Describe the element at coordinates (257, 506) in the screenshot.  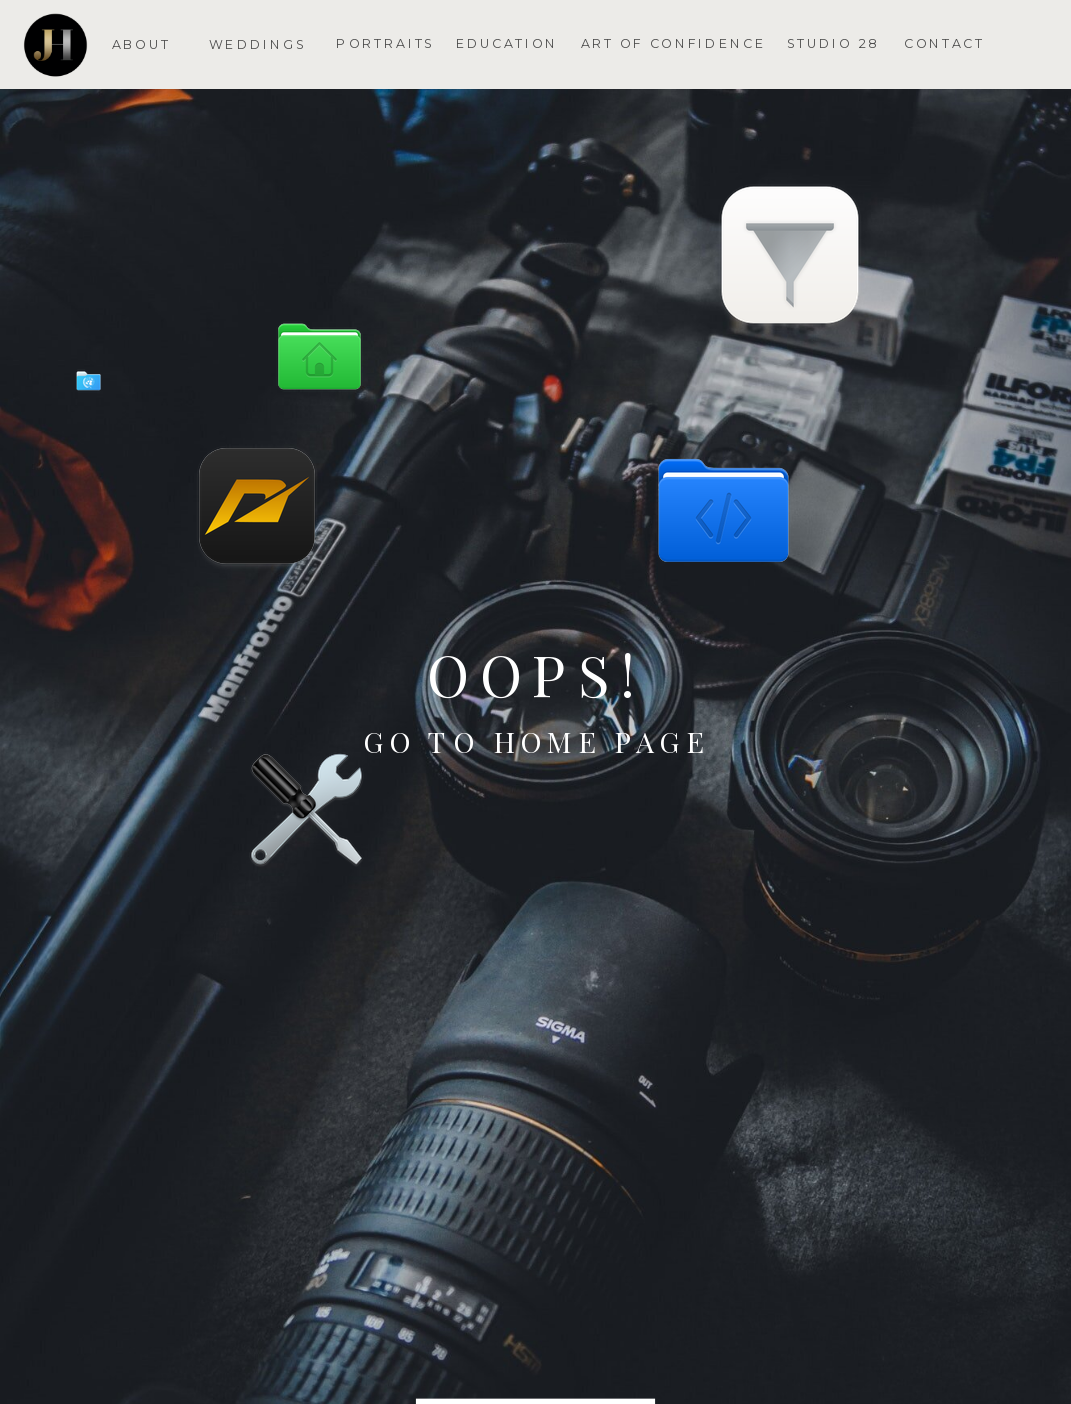
I see `launch need for speed undercover game` at that location.